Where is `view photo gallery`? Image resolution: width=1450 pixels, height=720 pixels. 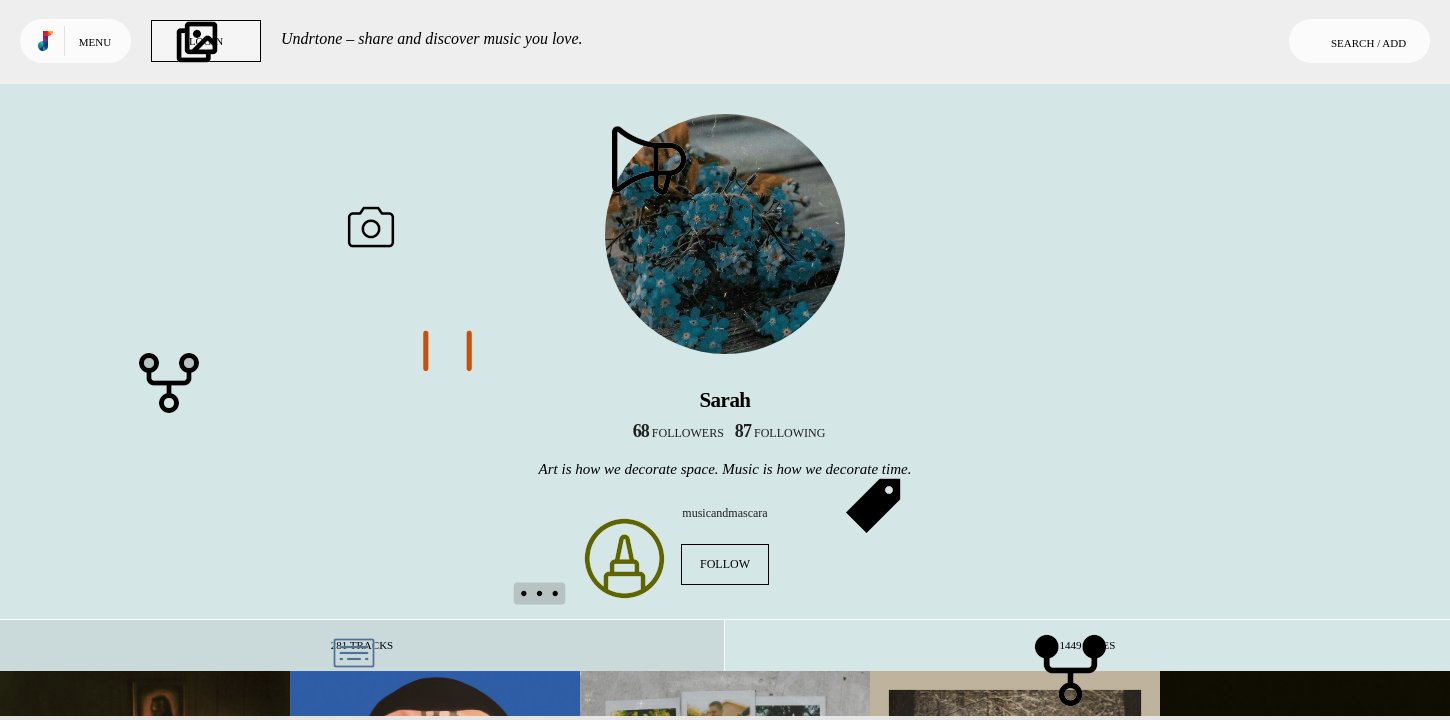 view photo gallery is located at coordinates (197, 42).